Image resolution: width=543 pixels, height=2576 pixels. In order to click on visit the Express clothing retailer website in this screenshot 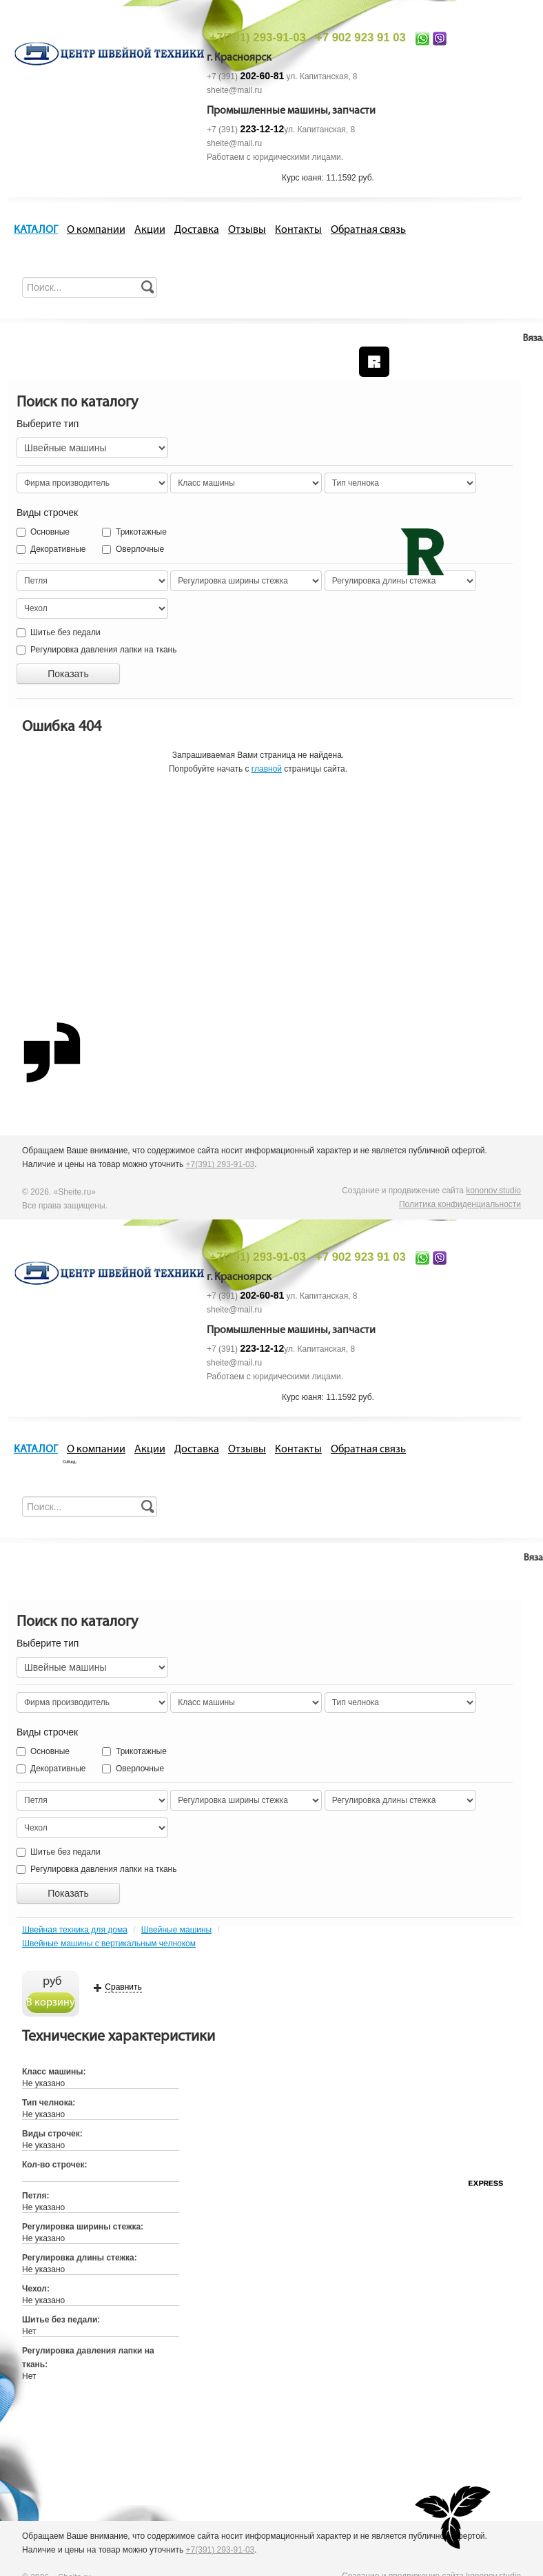, I will do `click(486, 2183)`.